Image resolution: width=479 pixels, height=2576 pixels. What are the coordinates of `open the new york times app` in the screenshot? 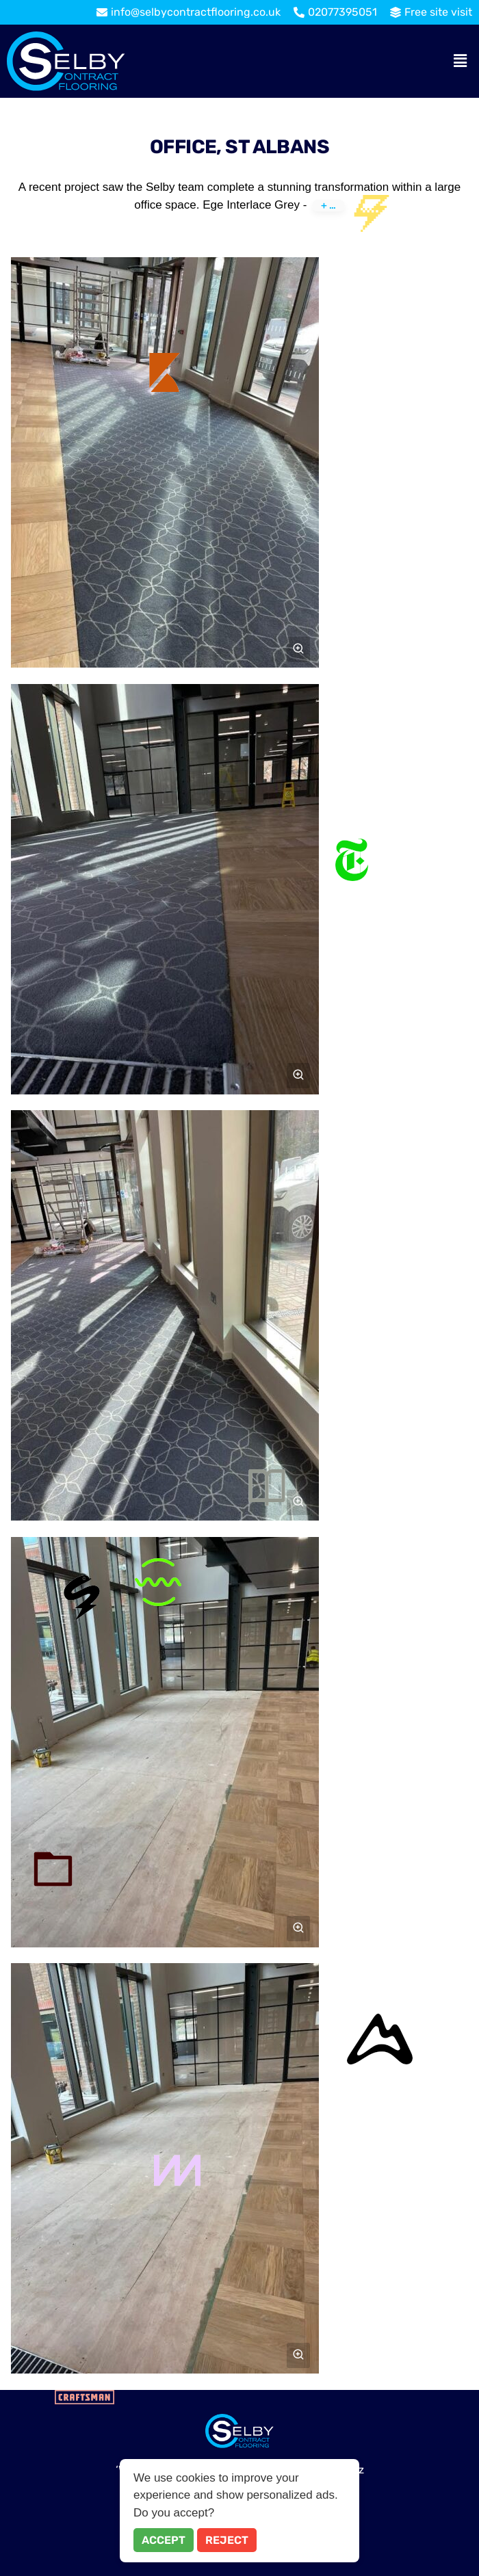 It's located at (352, 860).